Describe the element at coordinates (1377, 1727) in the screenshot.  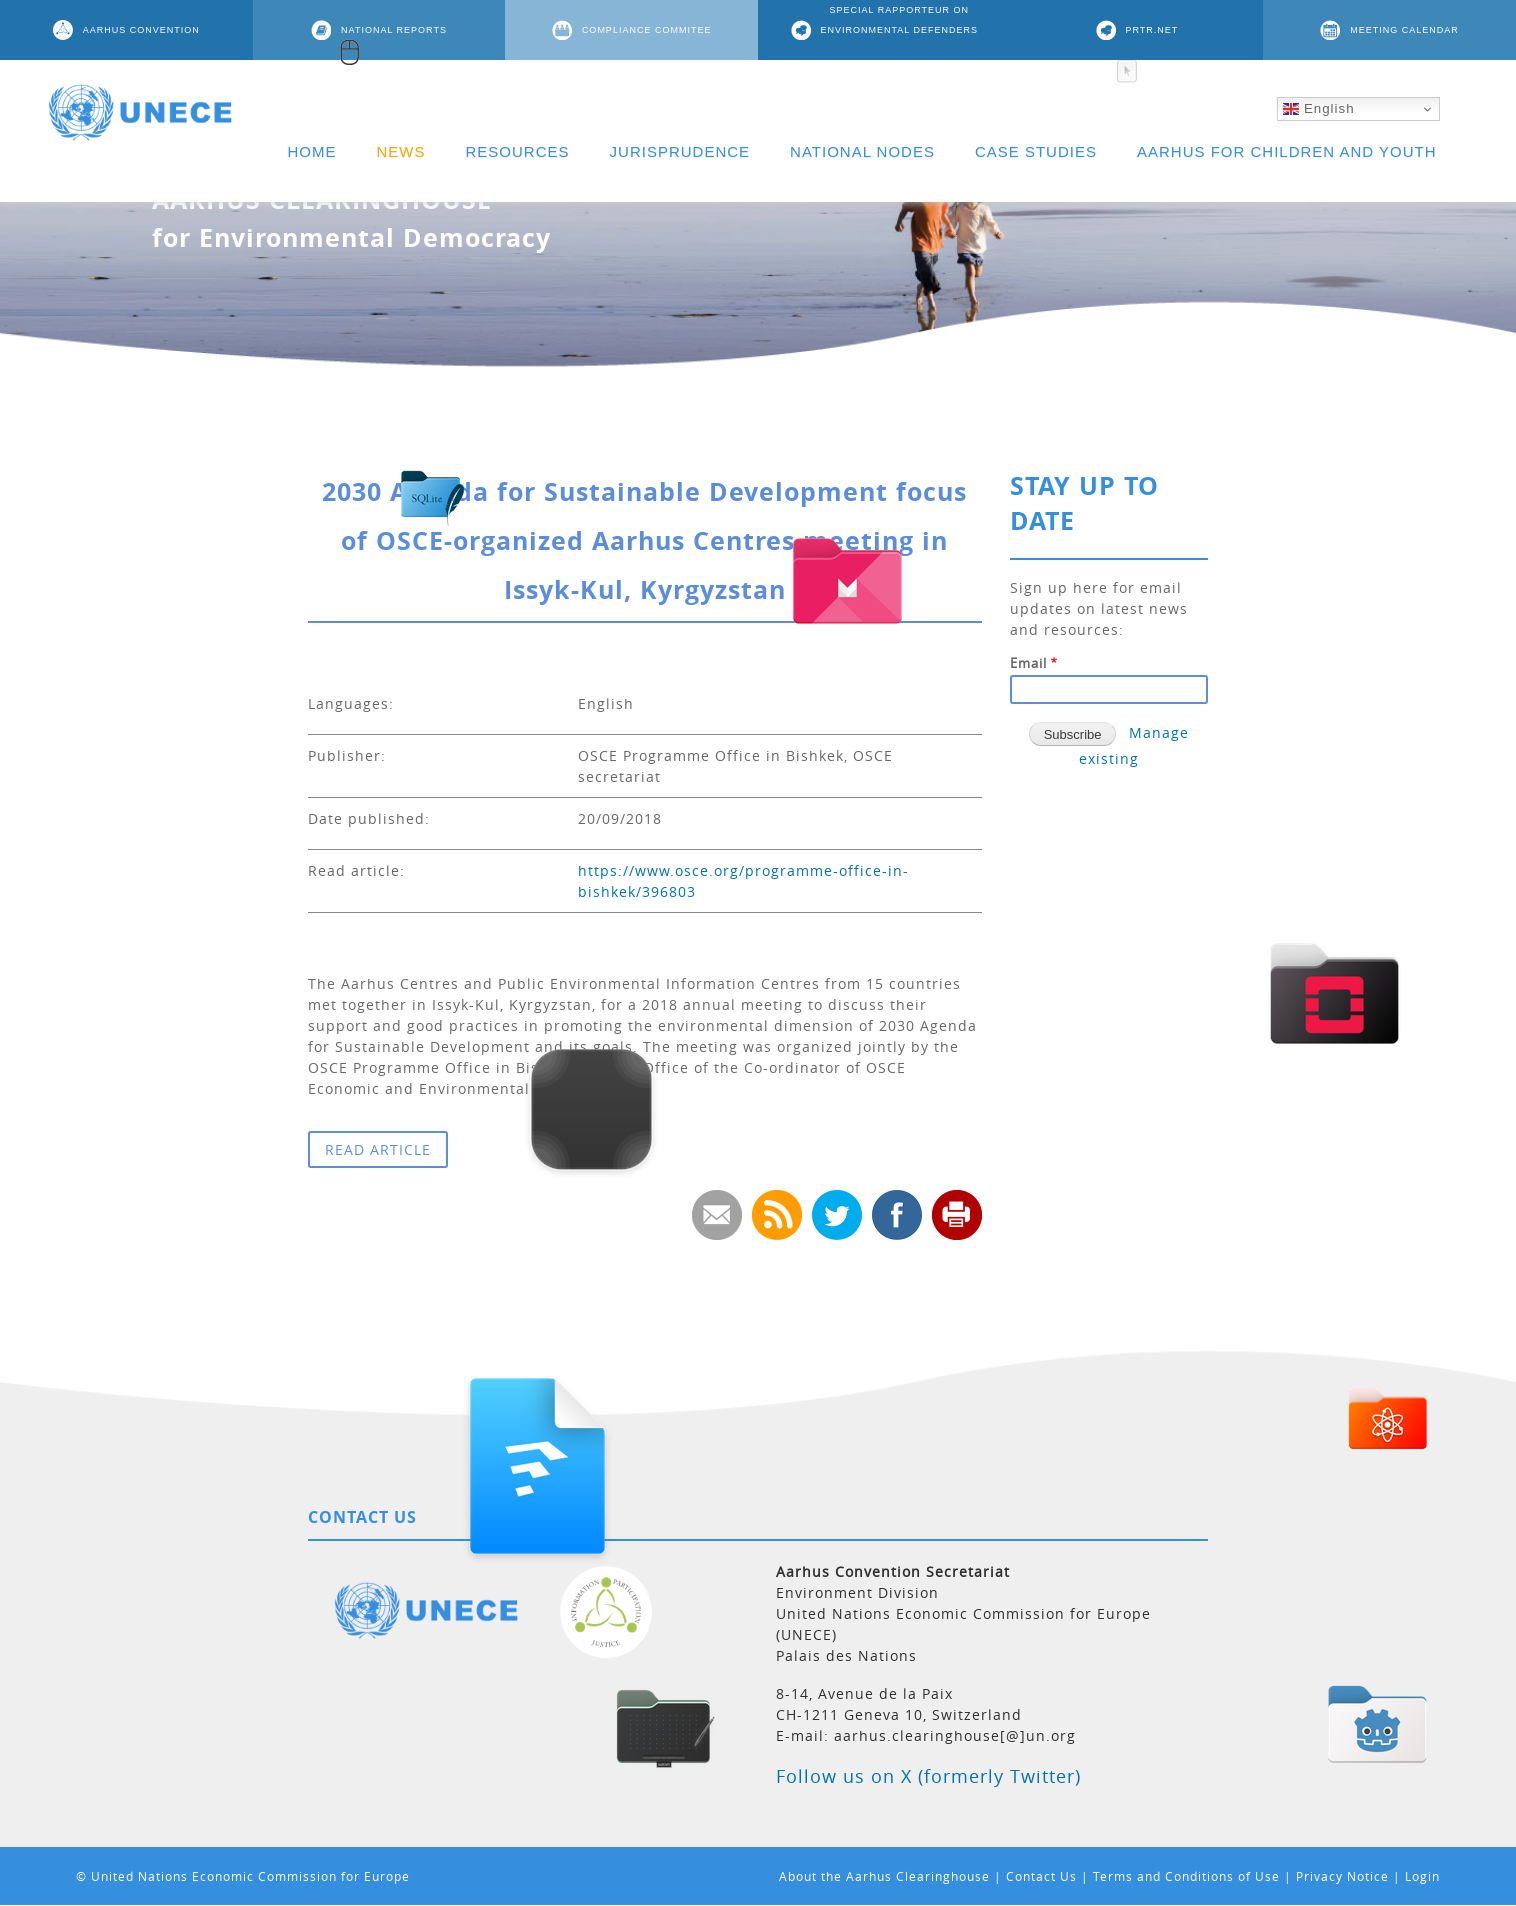
I see `folder containing godot engine project files` at that location.